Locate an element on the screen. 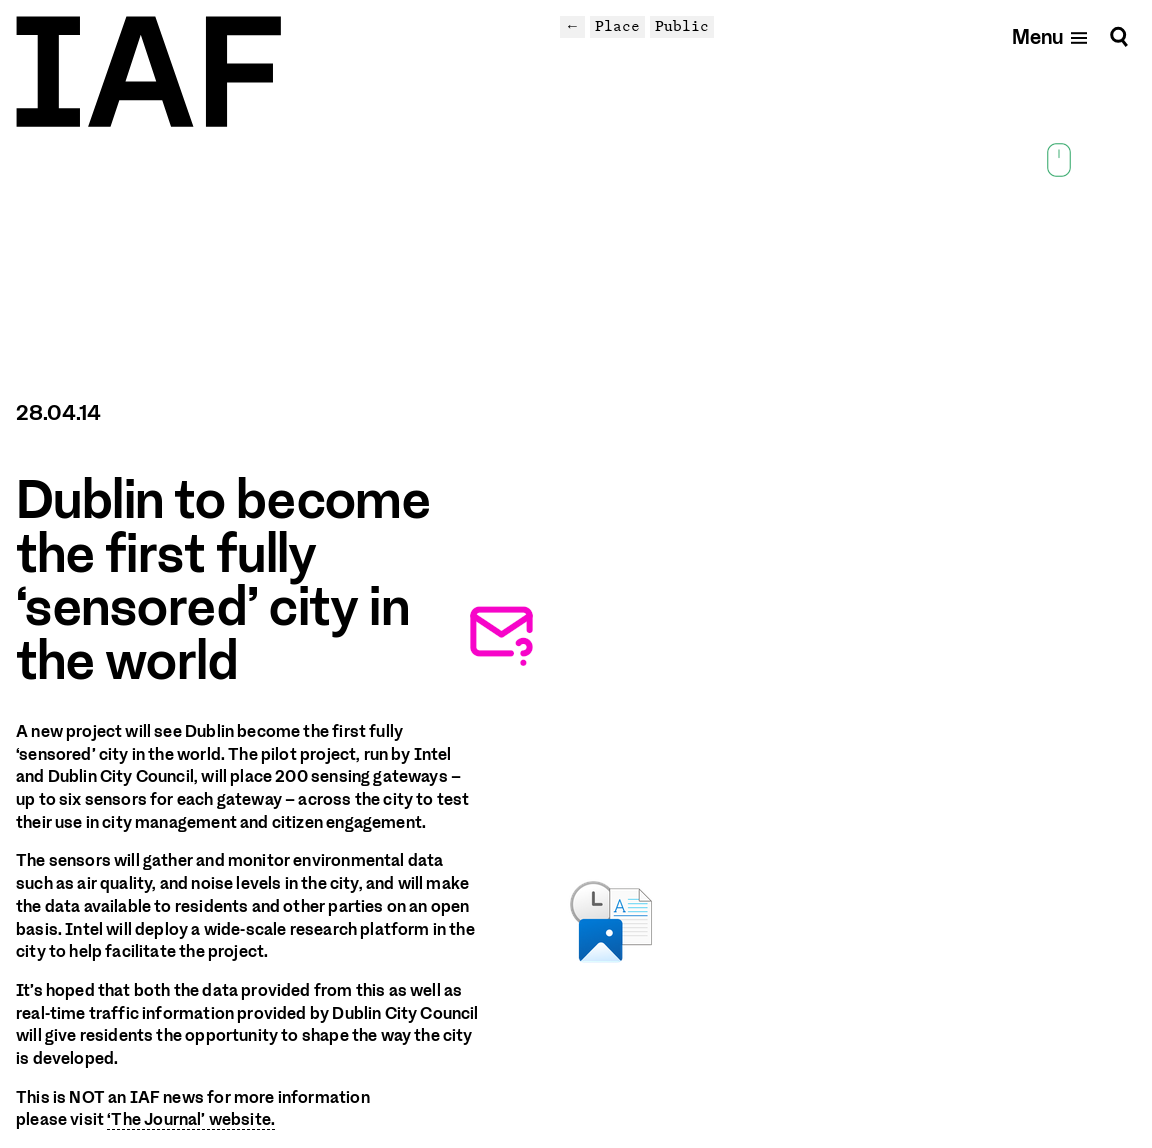 This screenshot has height=1148, width=1152. indicates mouse input device is located at coordinates (1059, 160).